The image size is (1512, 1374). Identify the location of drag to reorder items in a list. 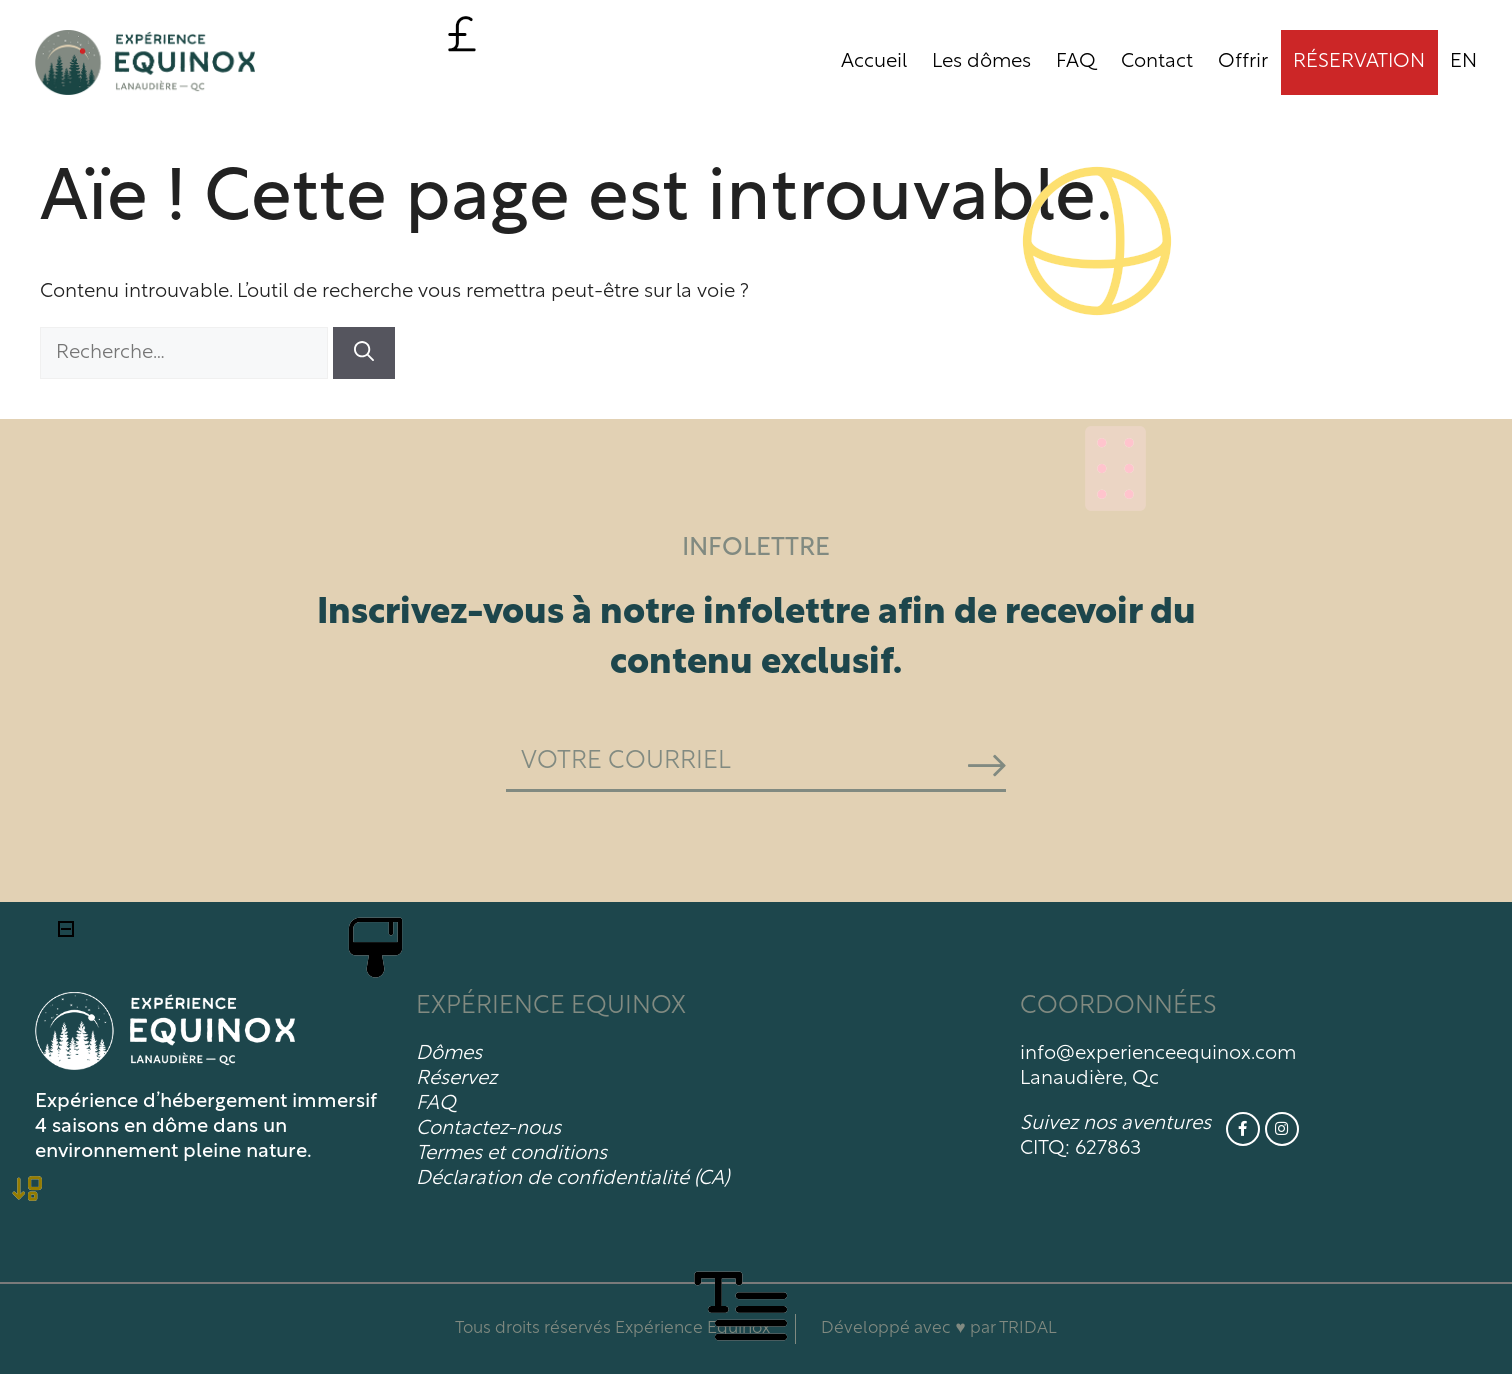
(1115, 468).